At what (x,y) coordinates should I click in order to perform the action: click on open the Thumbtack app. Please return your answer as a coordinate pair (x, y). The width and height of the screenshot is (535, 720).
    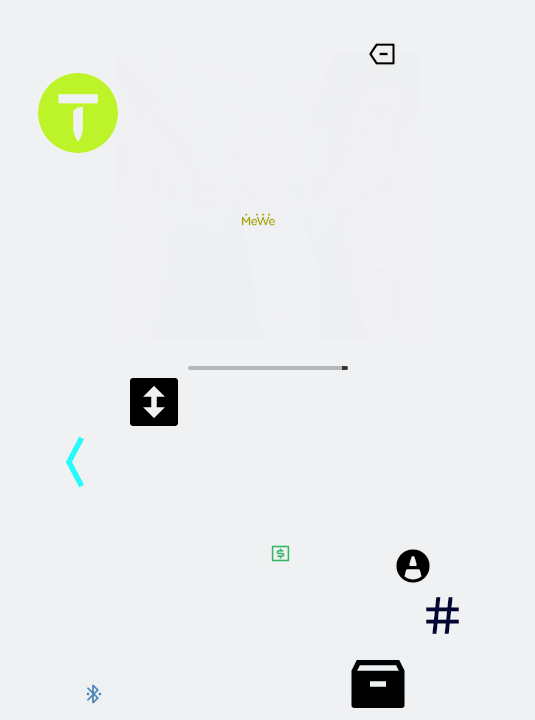
    Looking at the image, I should click on (78, 113).